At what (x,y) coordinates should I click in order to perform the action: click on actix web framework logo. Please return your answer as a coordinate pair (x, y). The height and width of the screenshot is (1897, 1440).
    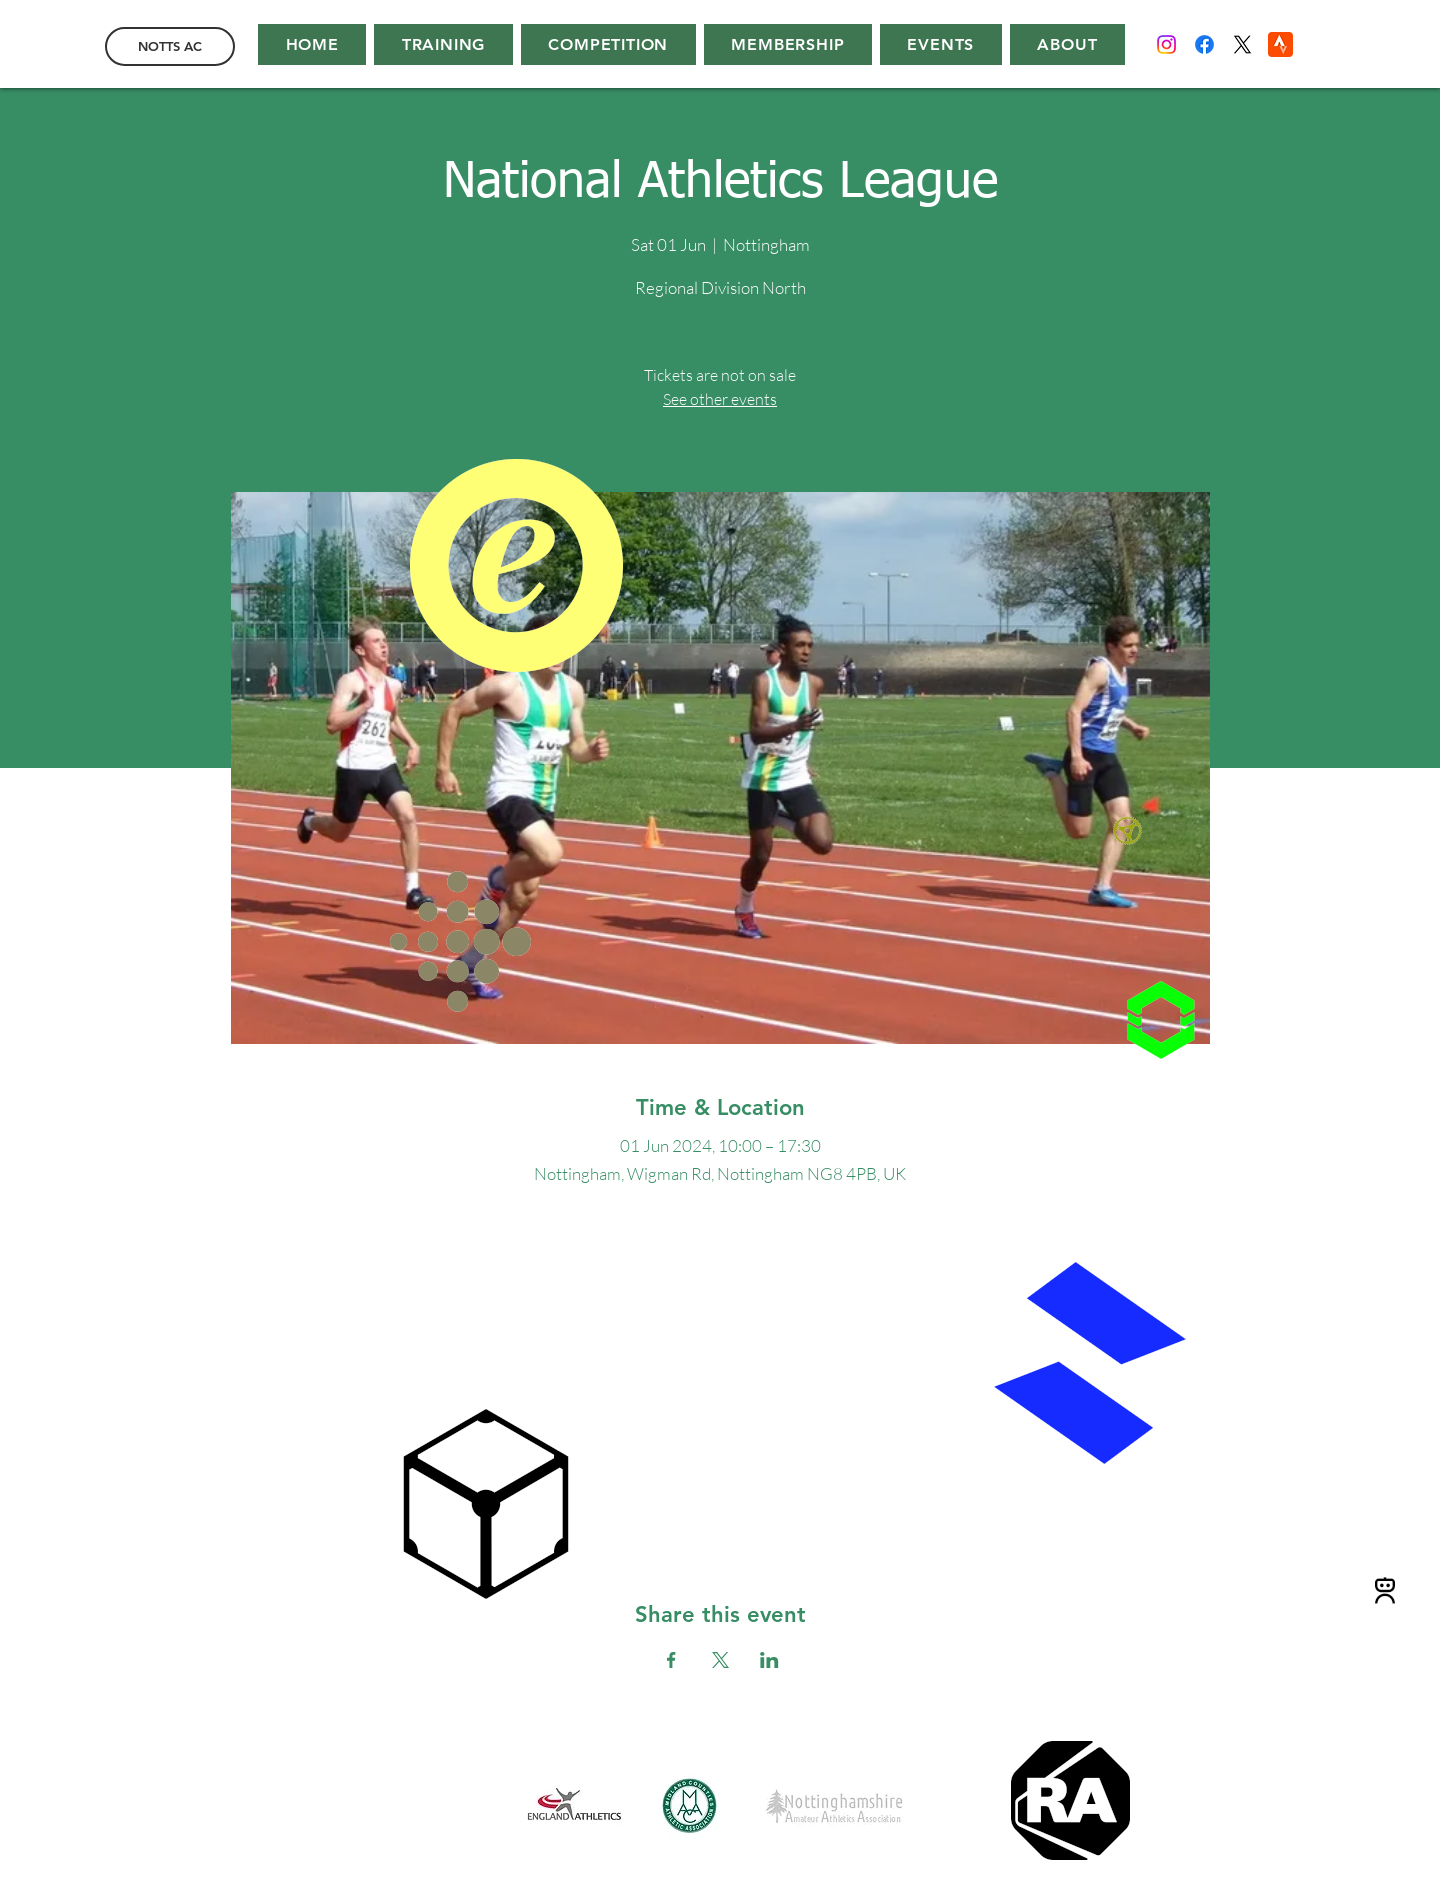
    Looking at the image, I should click on (1127, 830).